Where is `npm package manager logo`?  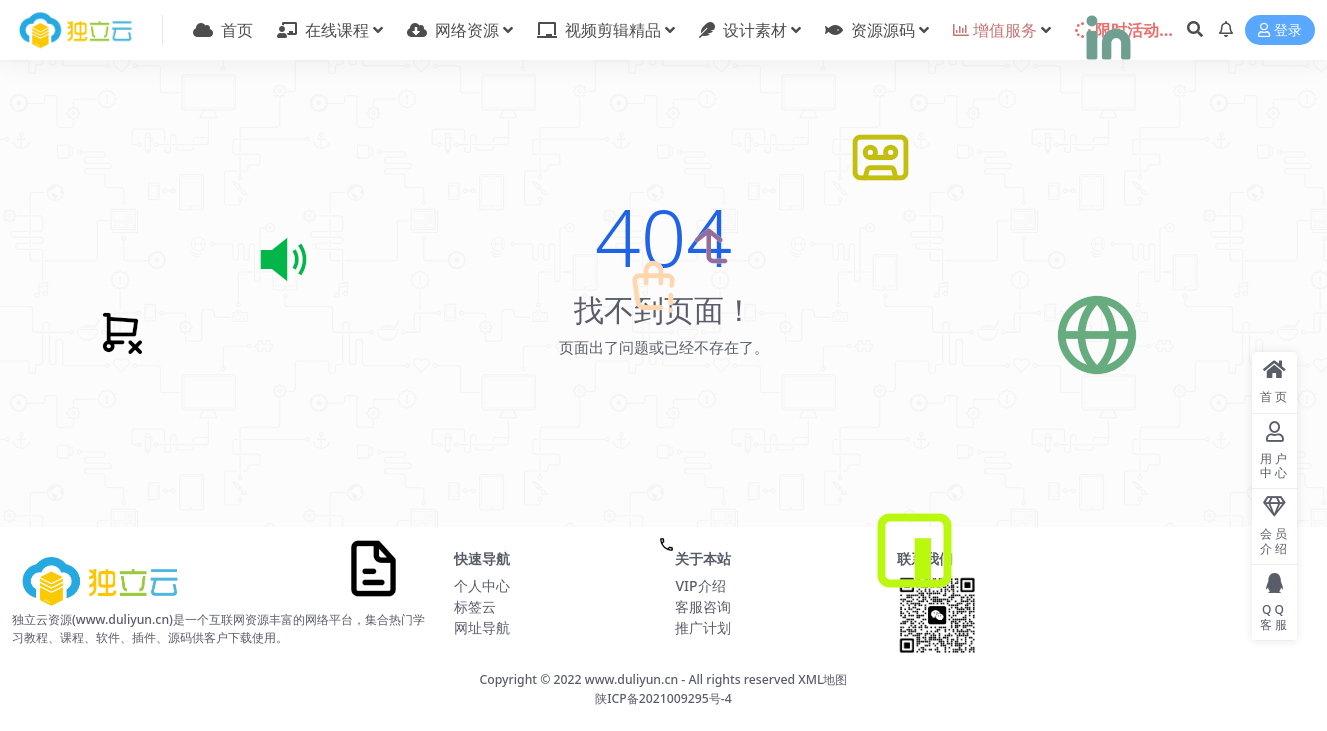 npm package manager logo is located at coordinates (914, 550).